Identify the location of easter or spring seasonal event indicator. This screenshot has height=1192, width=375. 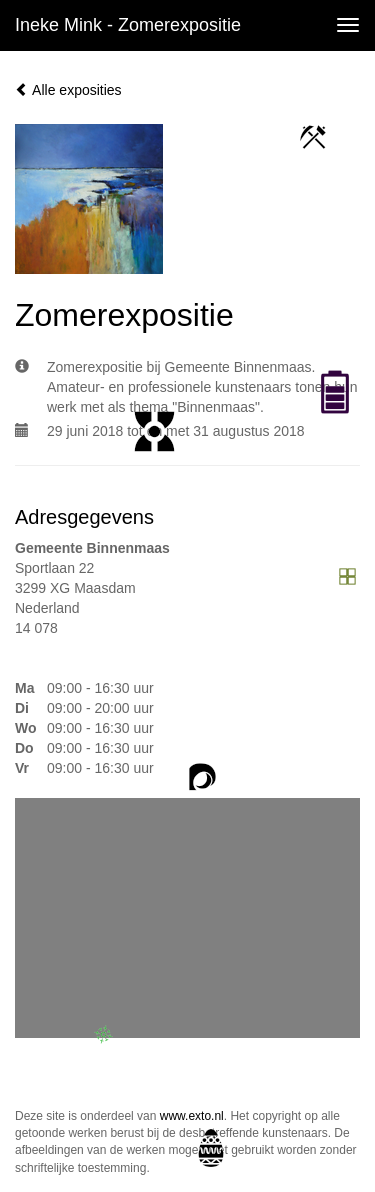
(211, 1148).